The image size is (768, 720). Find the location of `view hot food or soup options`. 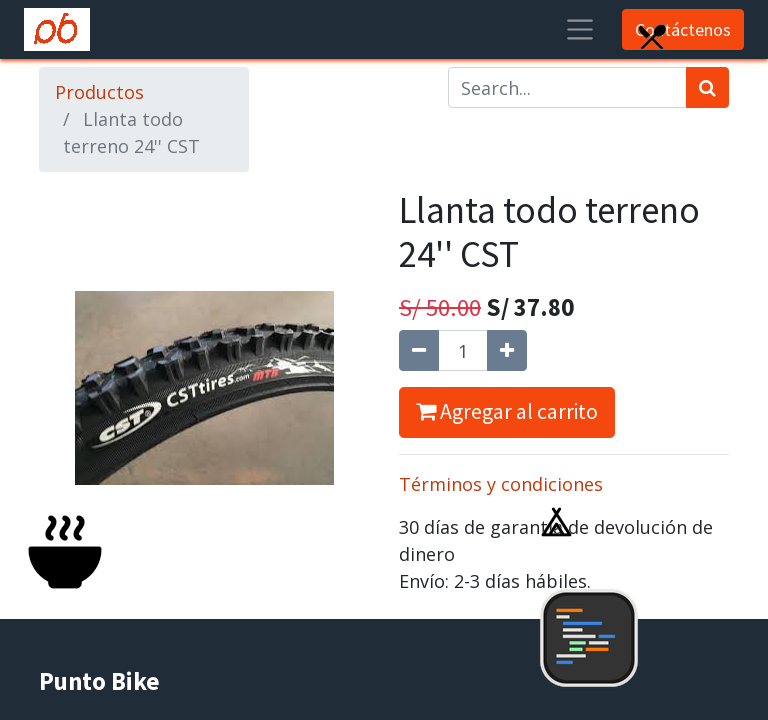

view hot food or soup options is located at coordinates (65, 552).